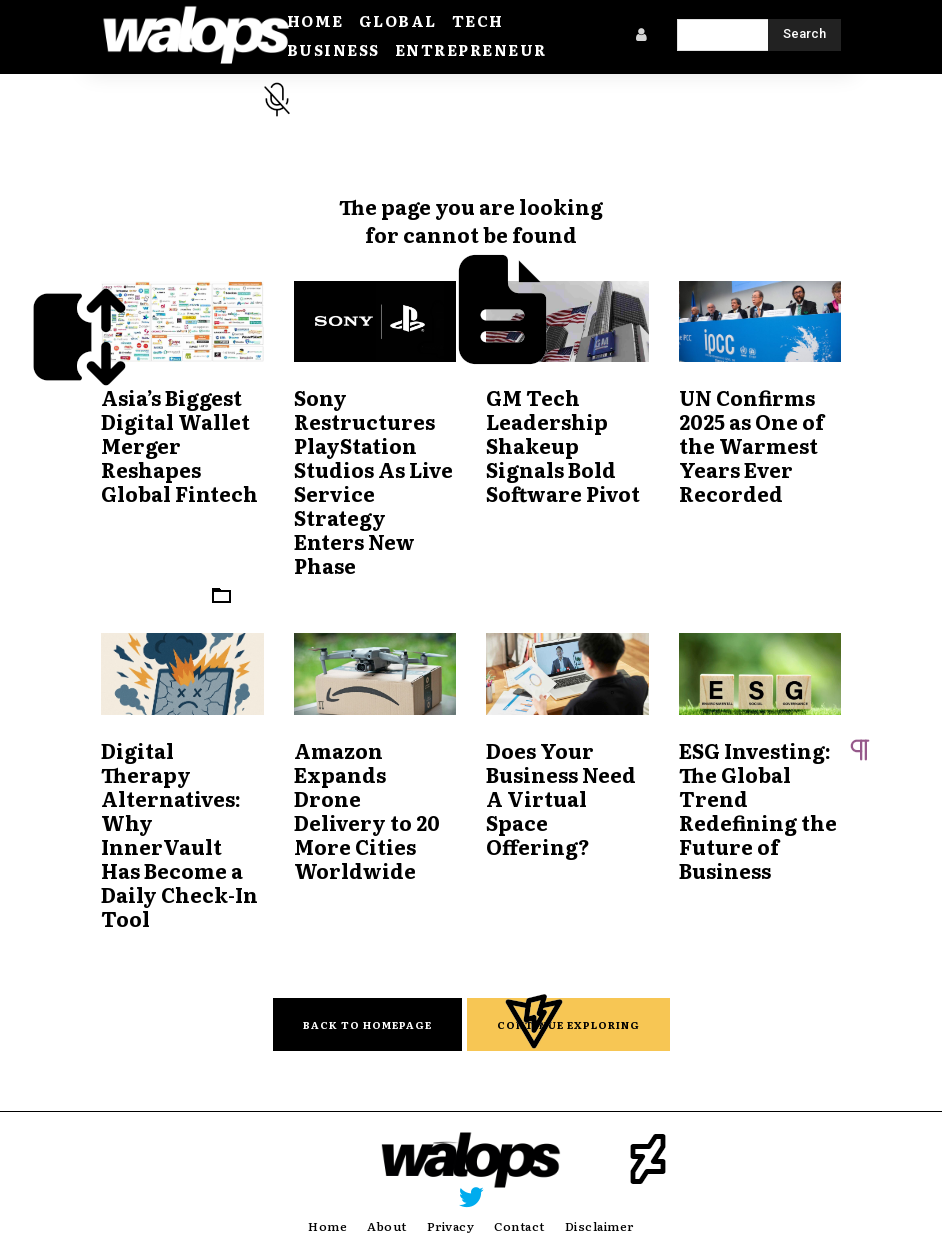  Describe the element at coordinates (221, 595) in the screenshot. I see `open folder to view contents` at that location.